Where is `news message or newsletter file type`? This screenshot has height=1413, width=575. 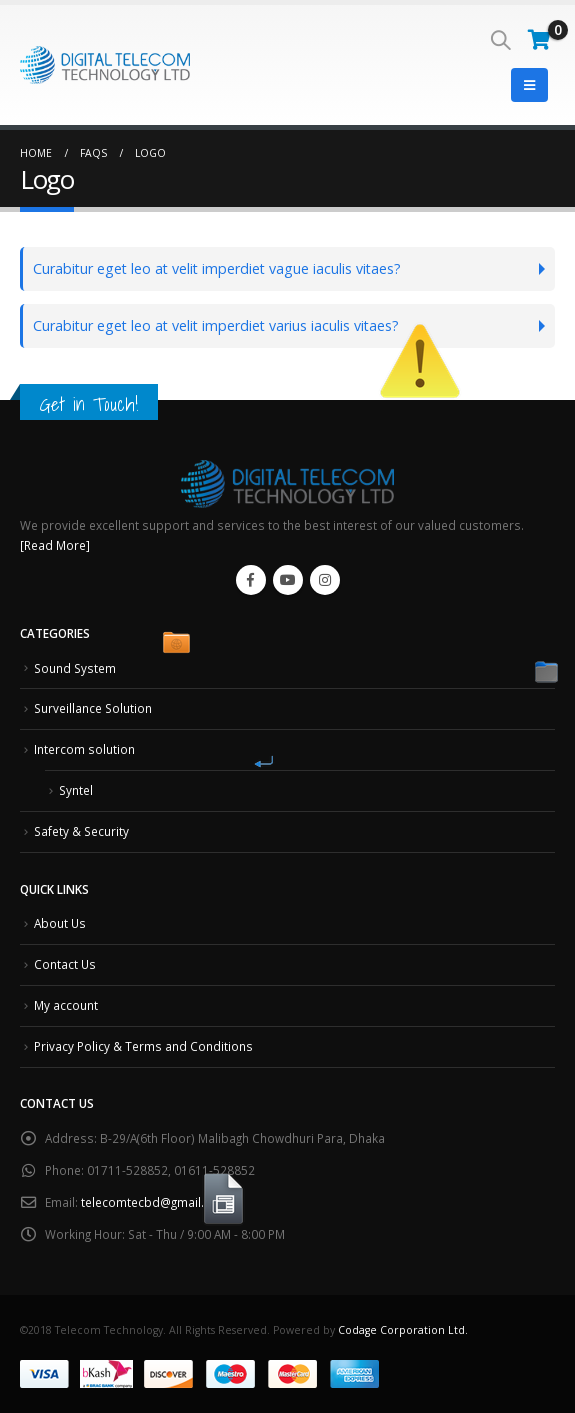
news message or newsletter file type is located at coordinates (223, 1199).